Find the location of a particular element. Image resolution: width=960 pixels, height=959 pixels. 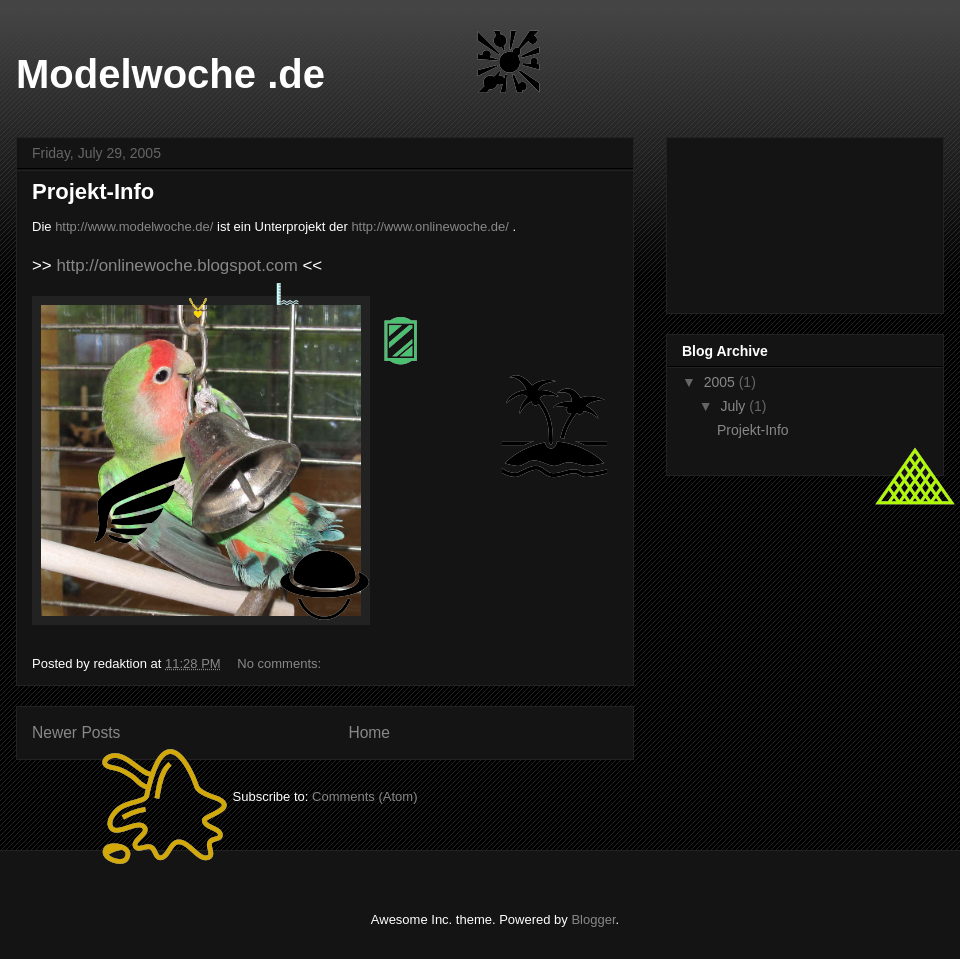

view information about the Louvre museum is located at coordinates (915, 478).